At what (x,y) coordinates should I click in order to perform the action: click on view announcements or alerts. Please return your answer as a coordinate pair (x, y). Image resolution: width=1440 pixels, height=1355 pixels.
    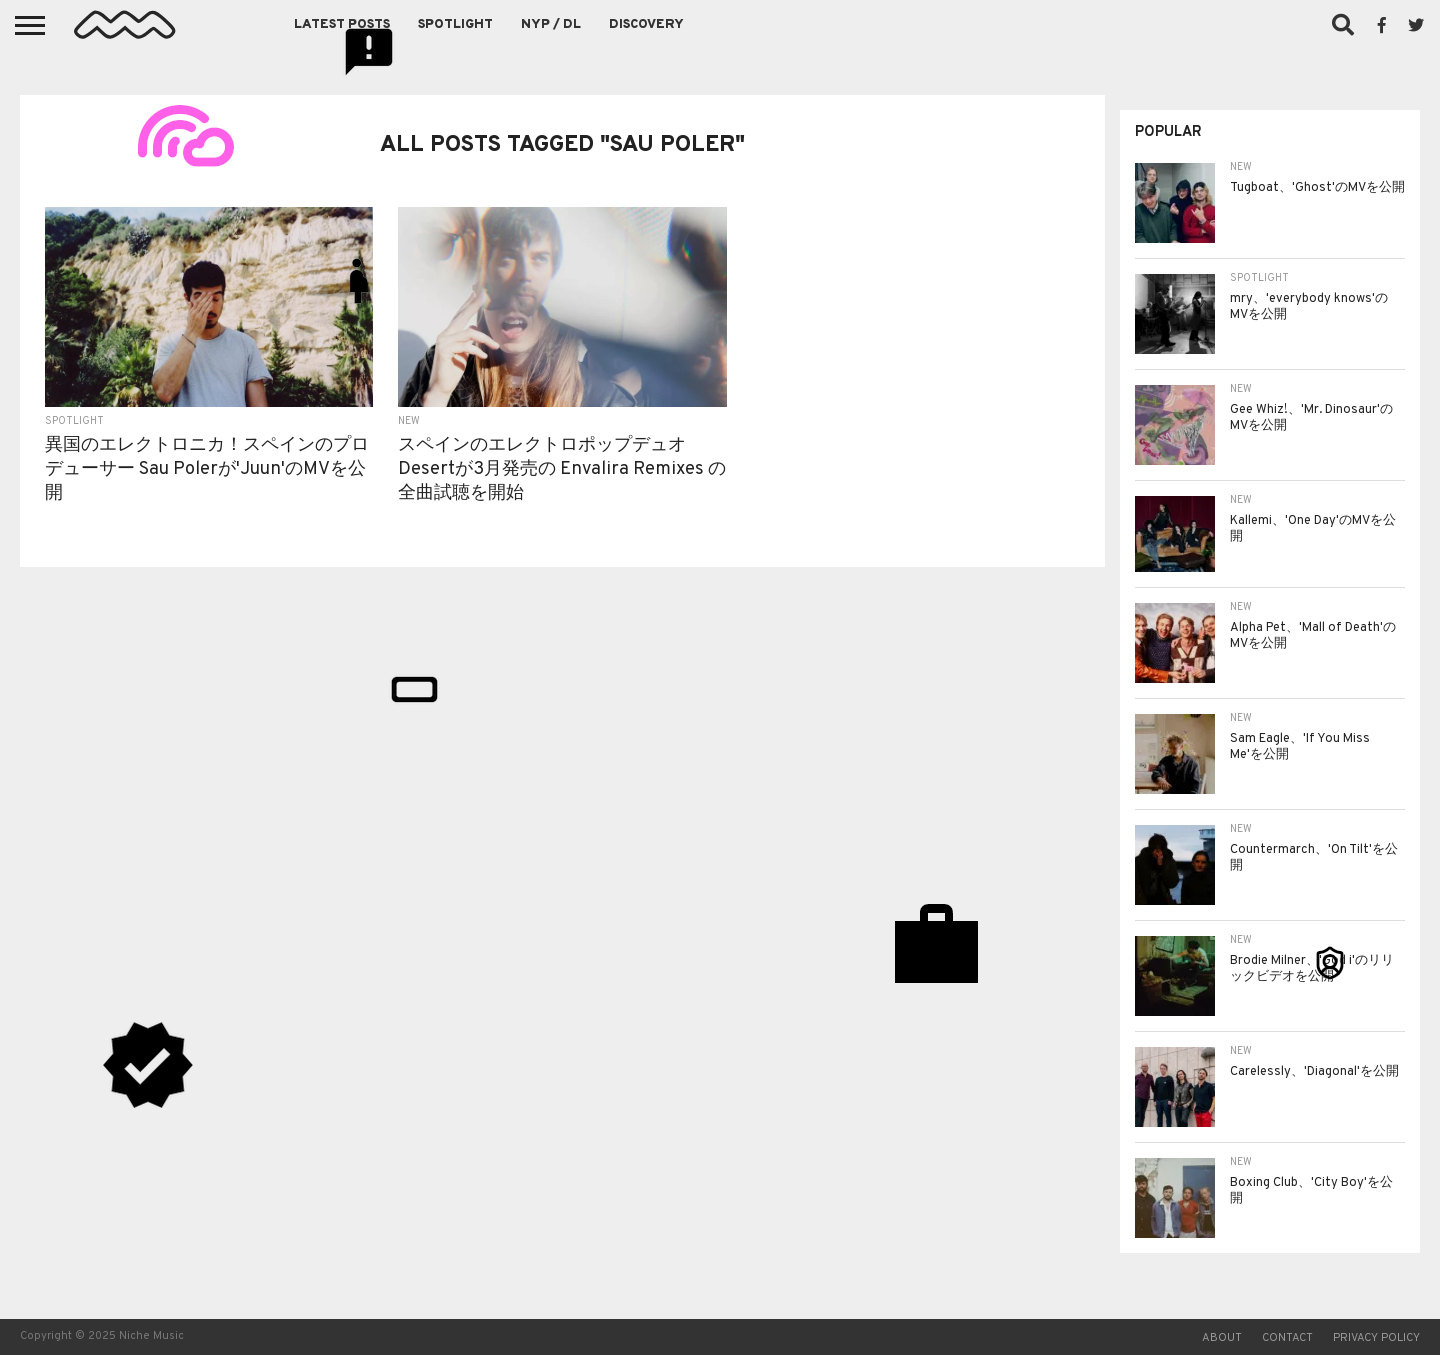
    Looking at the image, I should click on (369, 52).